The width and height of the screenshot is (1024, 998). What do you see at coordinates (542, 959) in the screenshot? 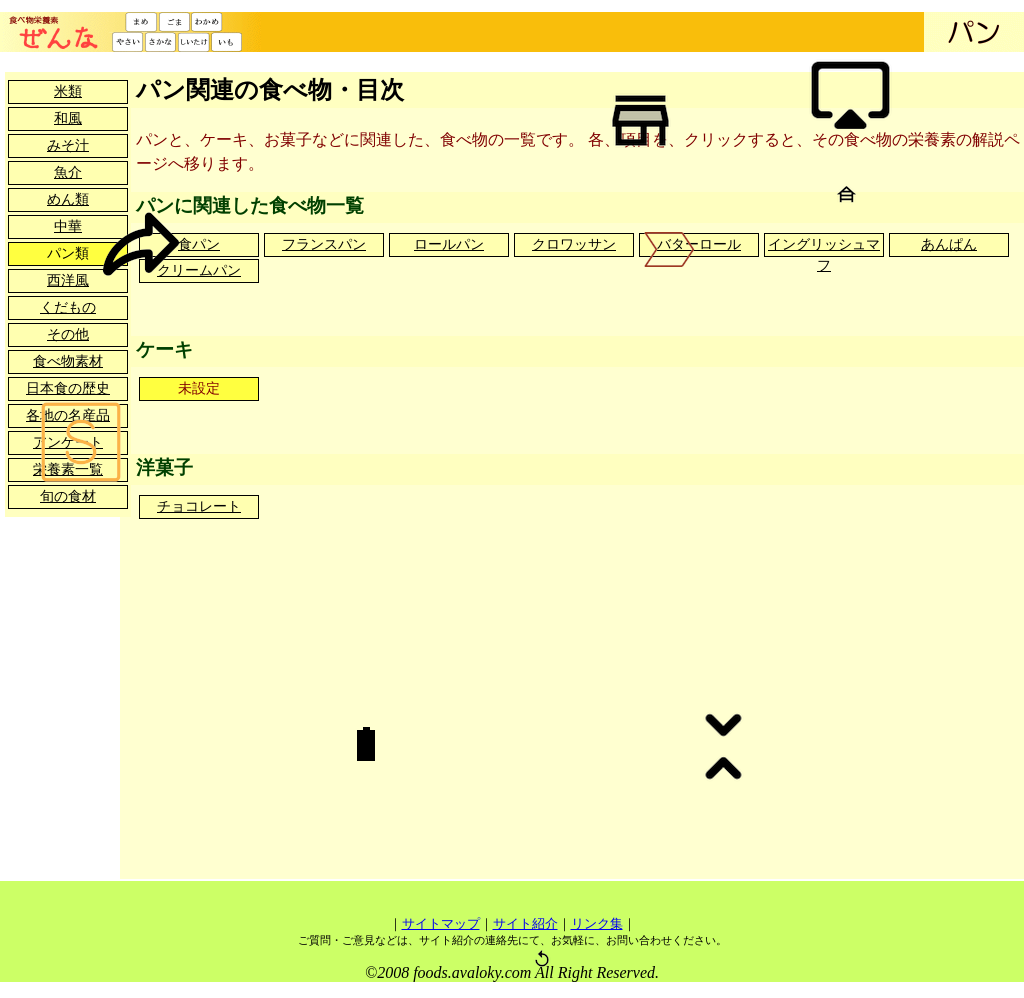
I see `replay or restart current media` at bounding box center [542, 959].